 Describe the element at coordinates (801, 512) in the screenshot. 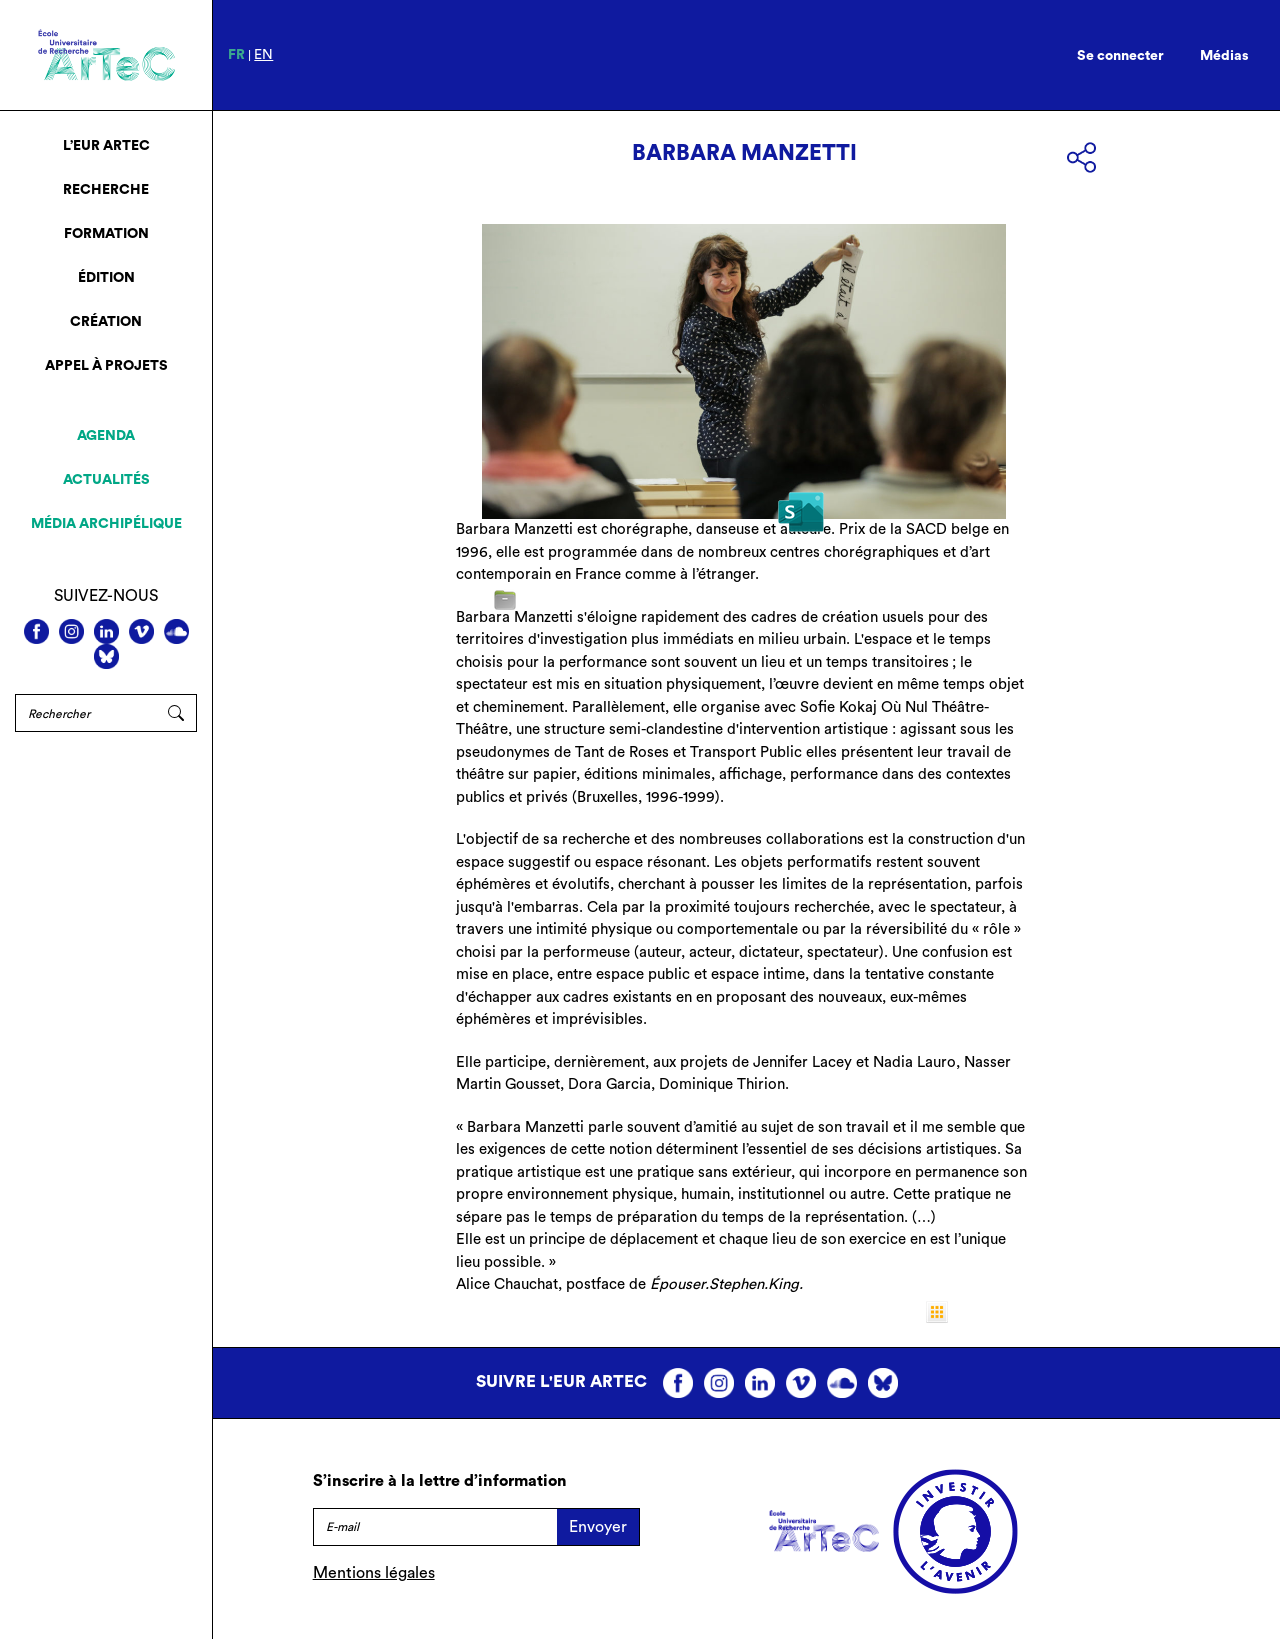

I see `open Microsoft Sway app` at that location.